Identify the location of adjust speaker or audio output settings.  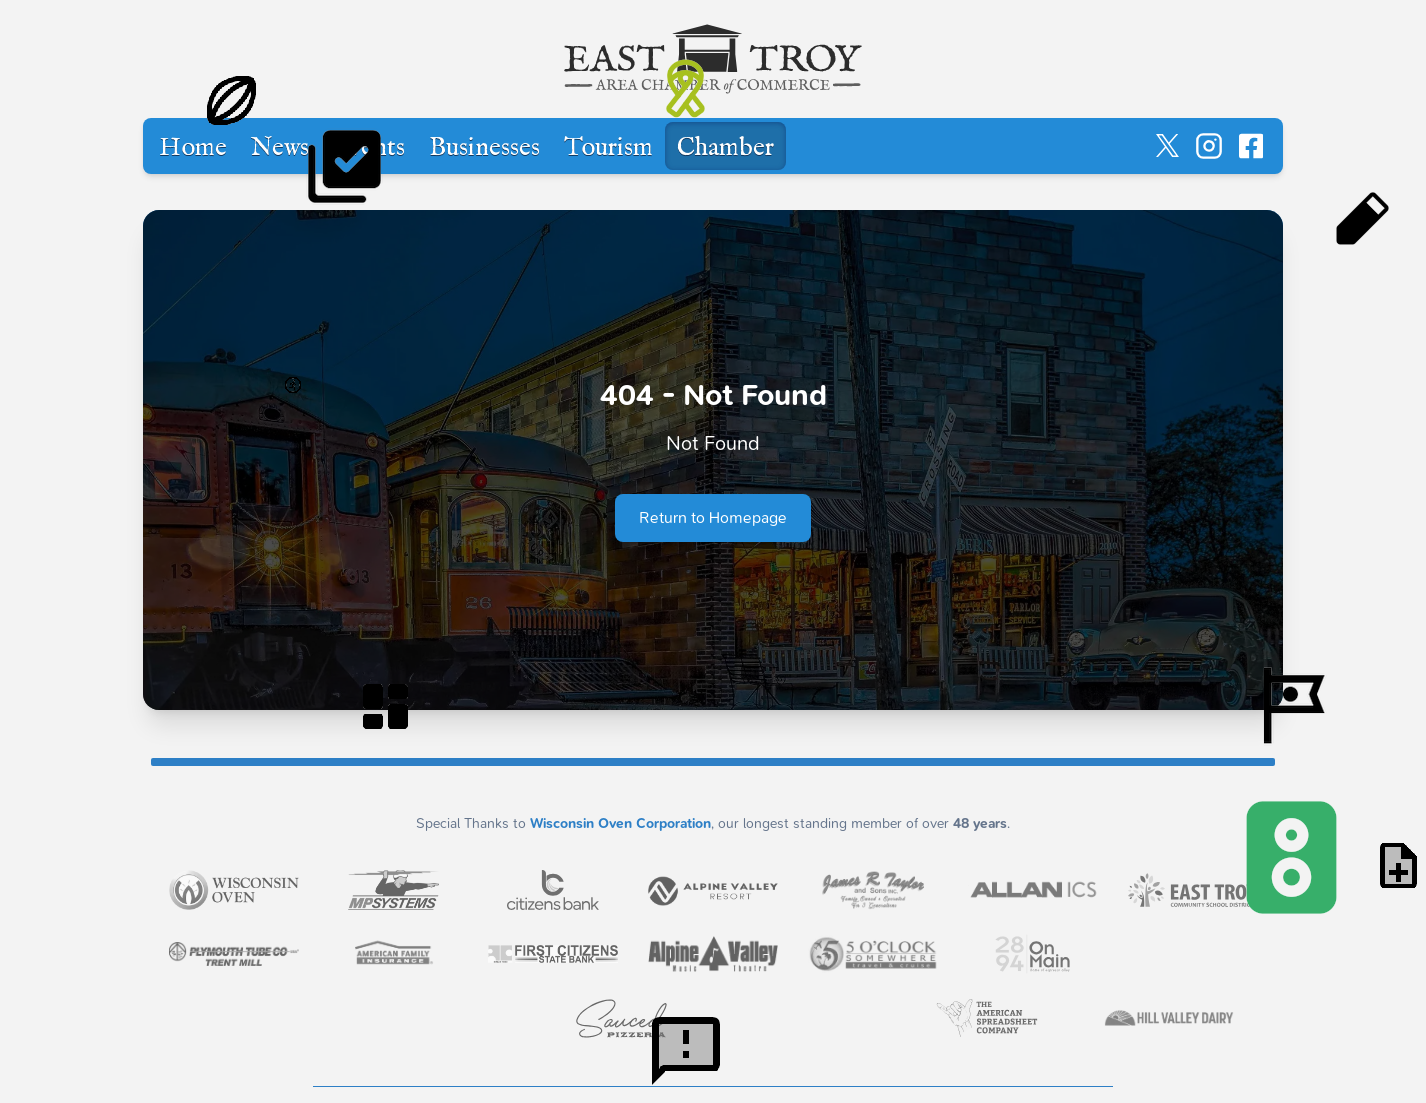
(1291, 857).